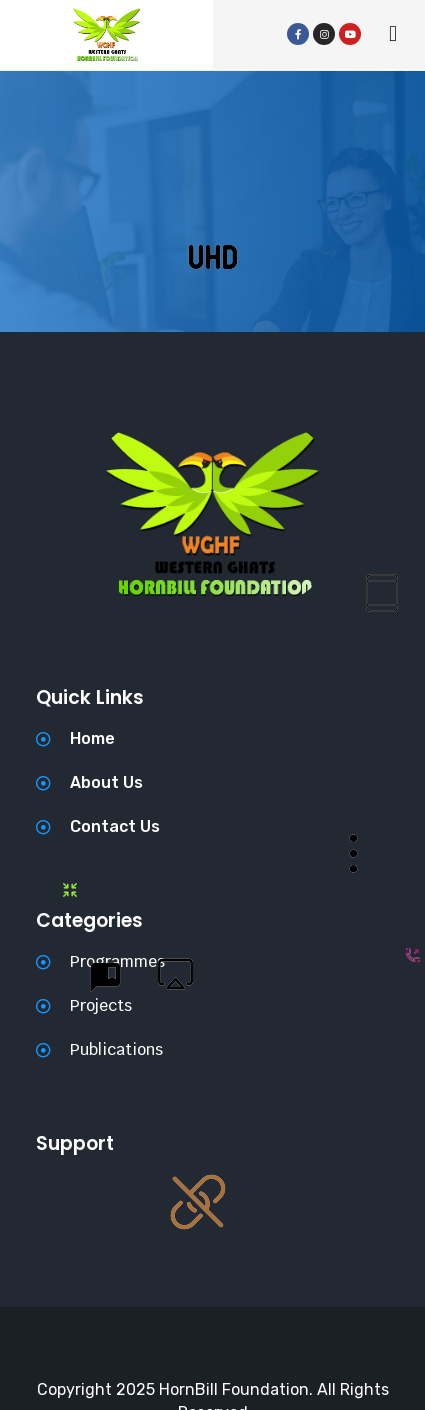  I want to click on unlink or disconnect a shared link, so click(198, 1202).